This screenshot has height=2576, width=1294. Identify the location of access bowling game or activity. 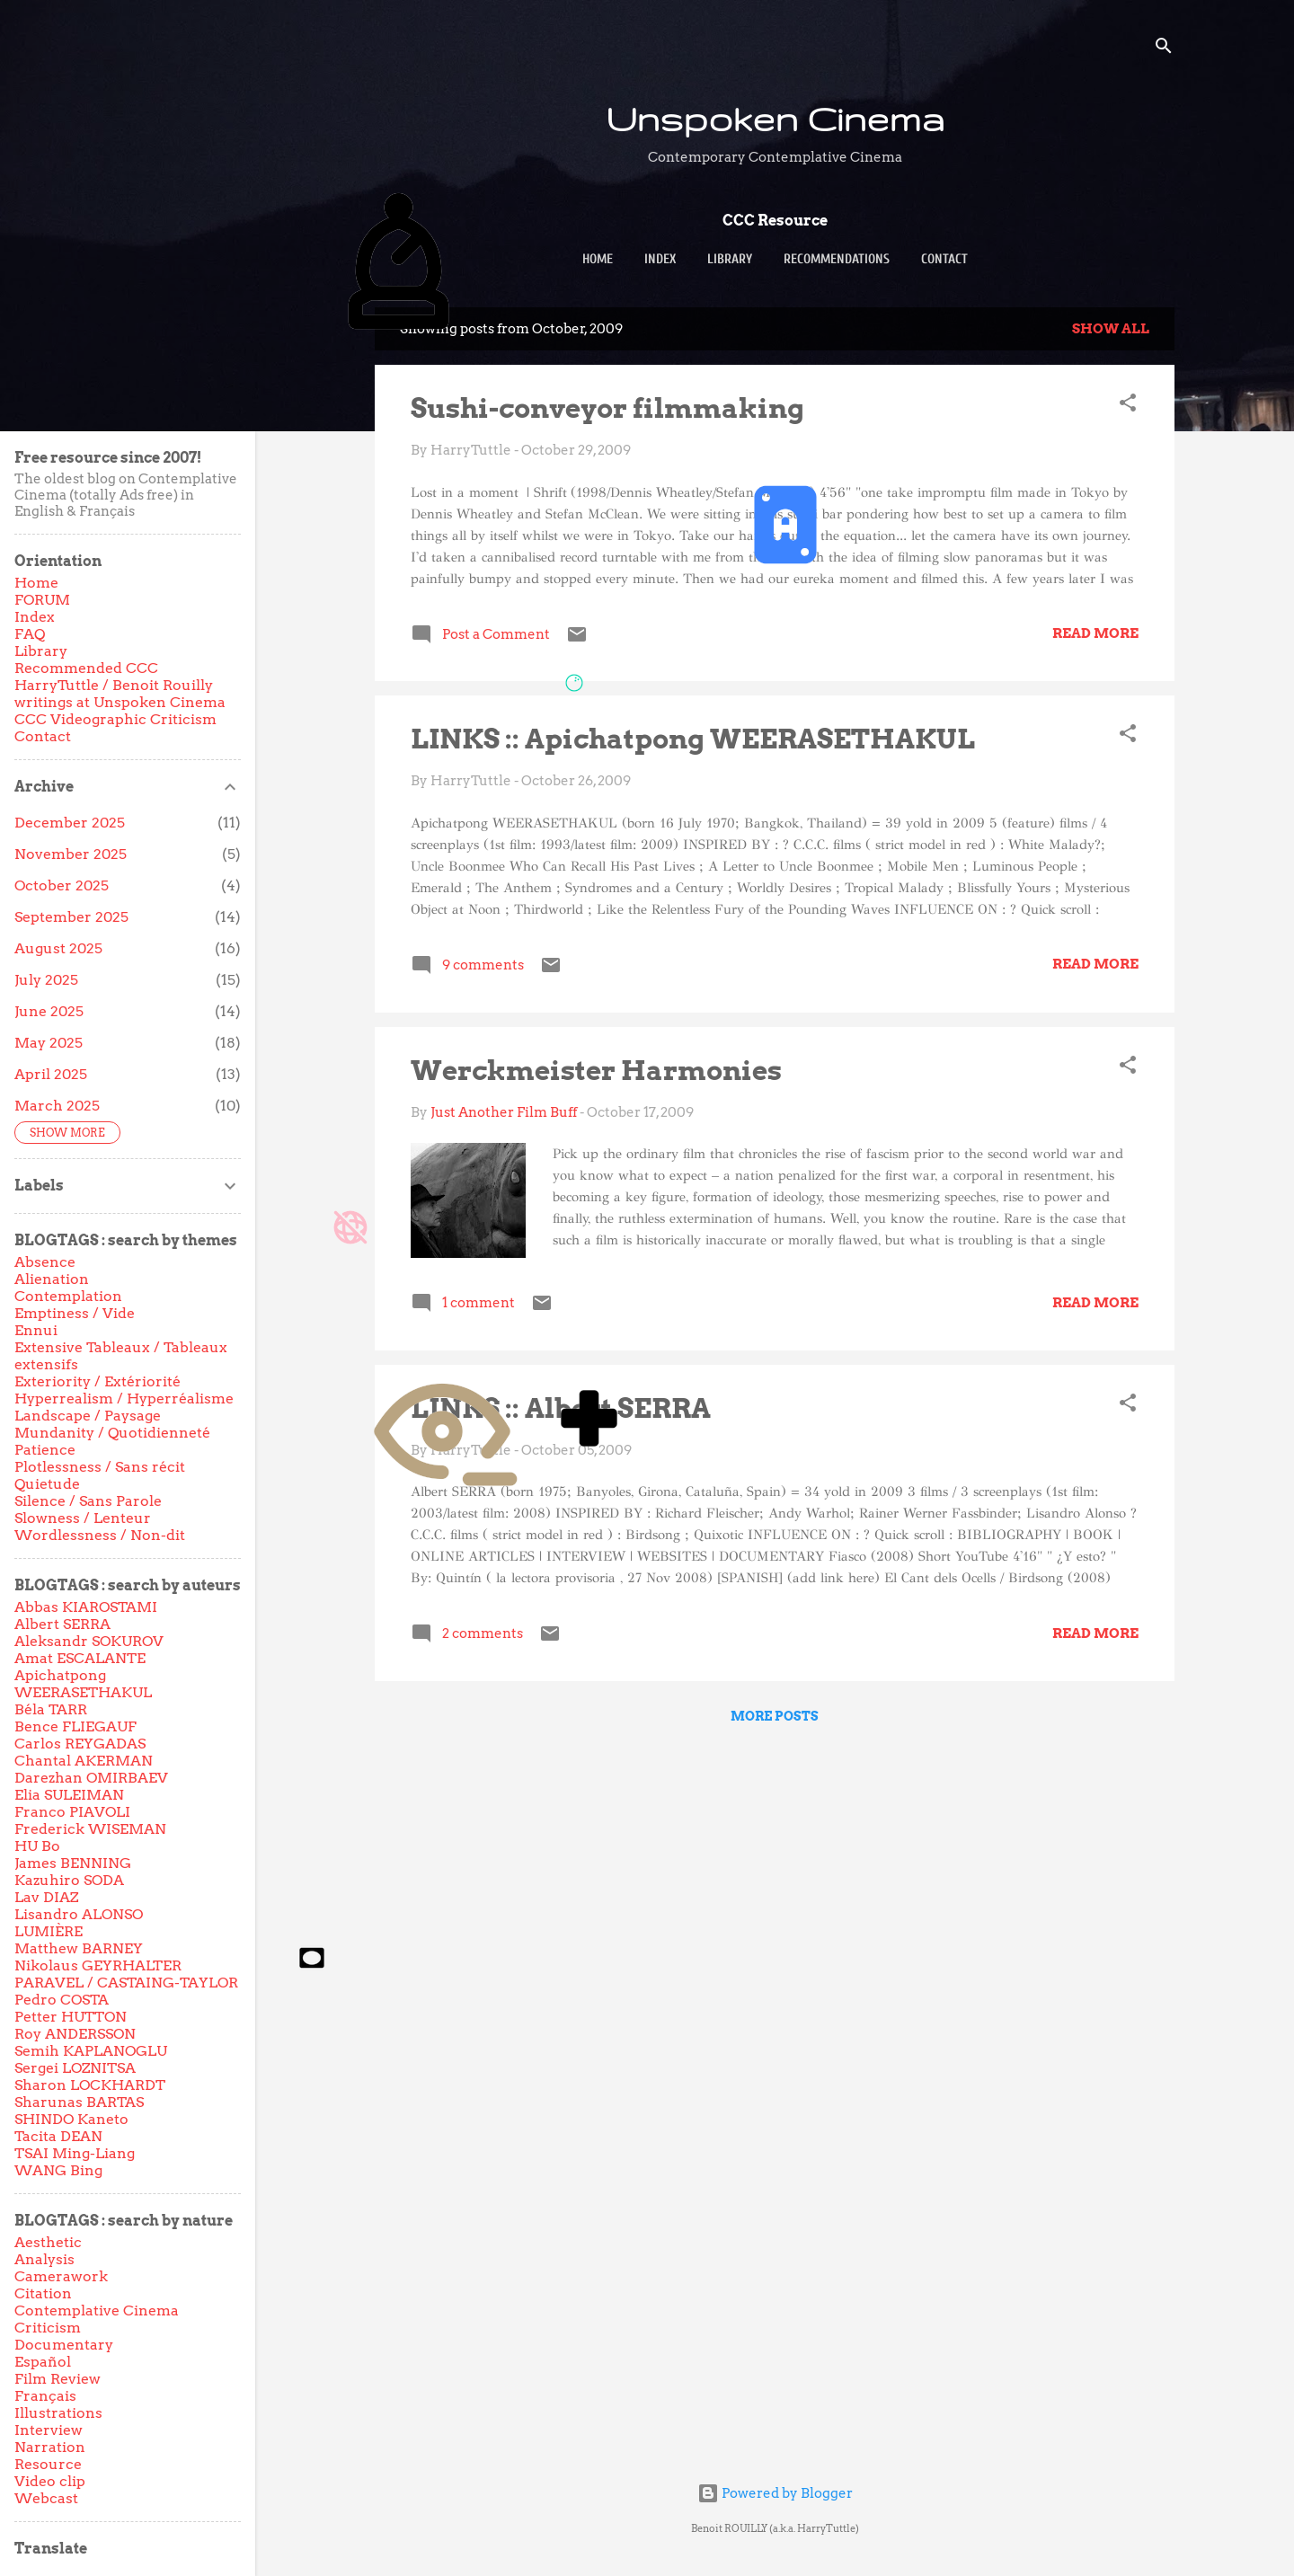
(574, 683).